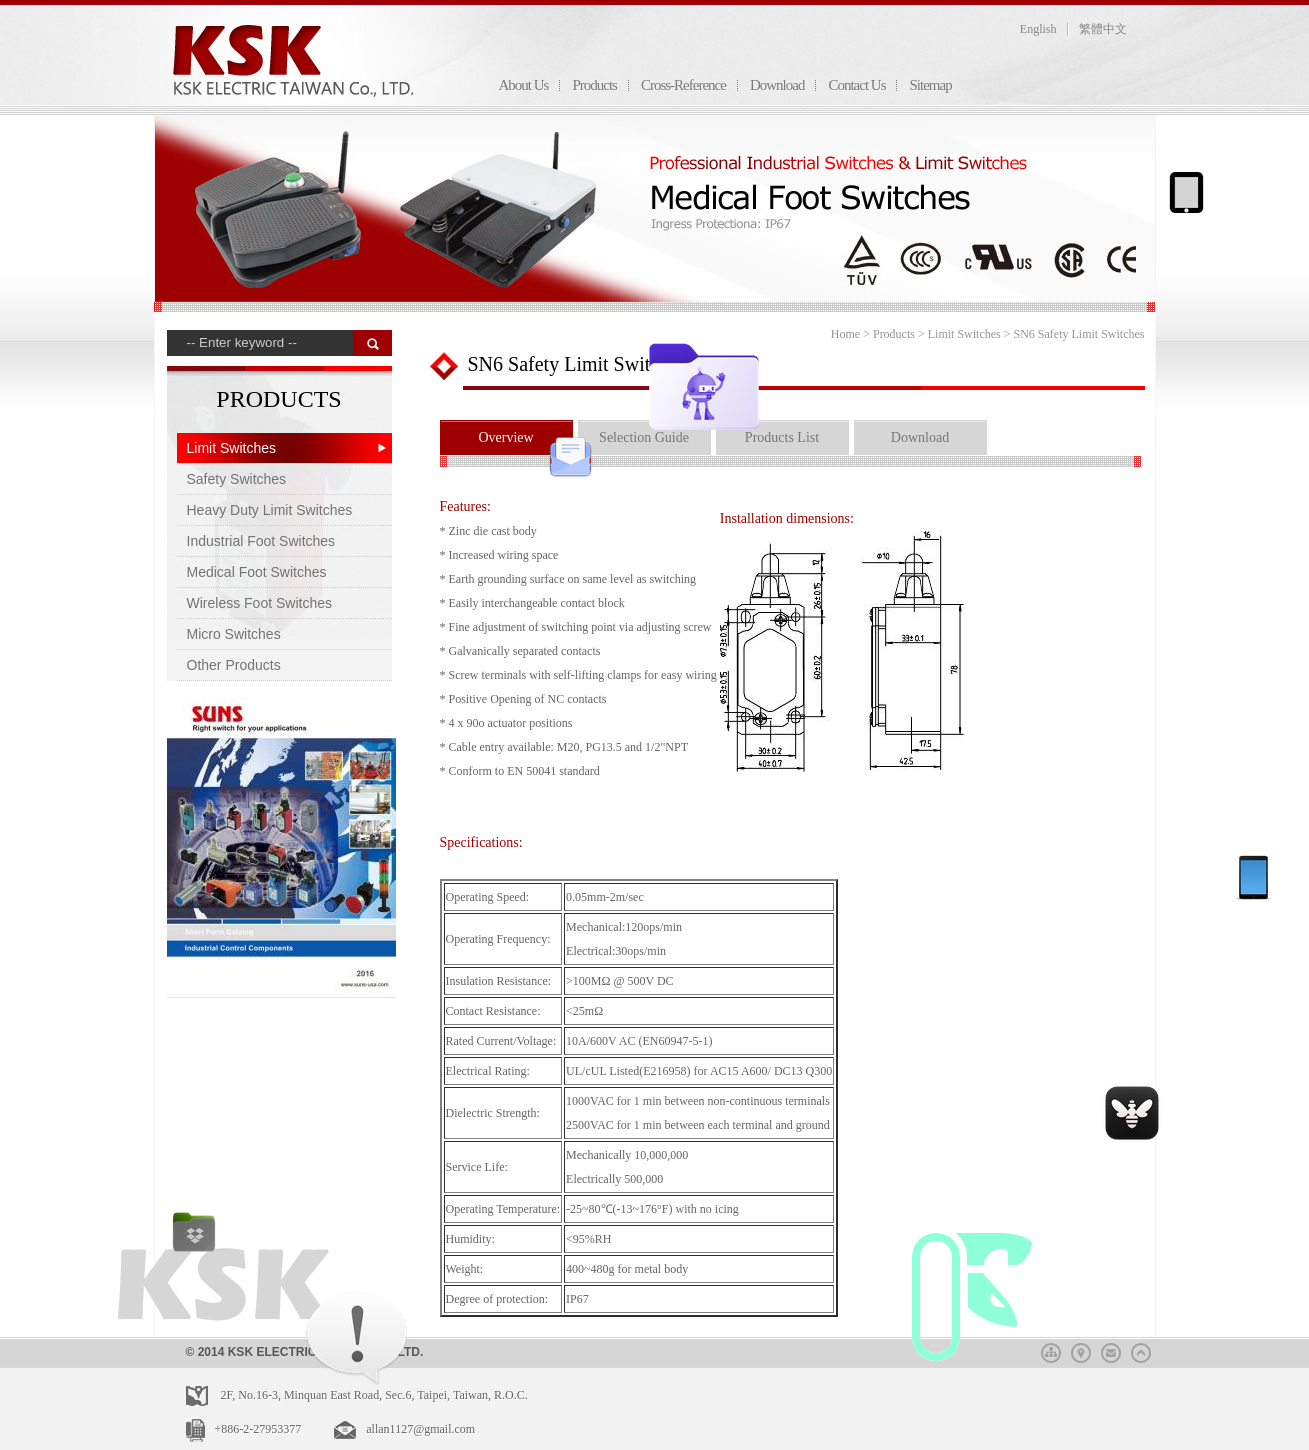  What do you see at coordinates (357, 1334) in the screenshot?
I see `indicates an important notification or alert message` at bounding box center [357, 1334].